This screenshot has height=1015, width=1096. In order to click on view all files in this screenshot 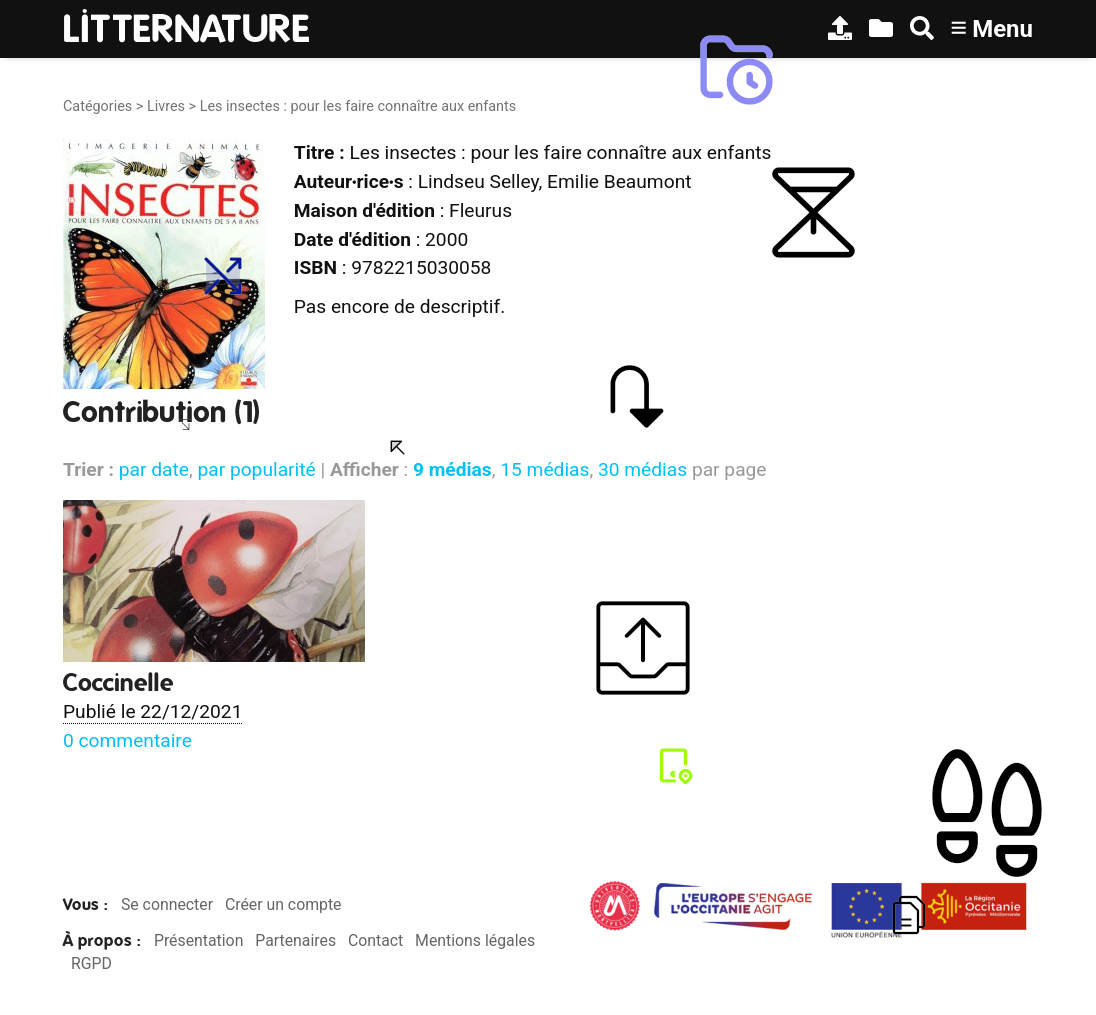, I will do `click(909, 915)`.